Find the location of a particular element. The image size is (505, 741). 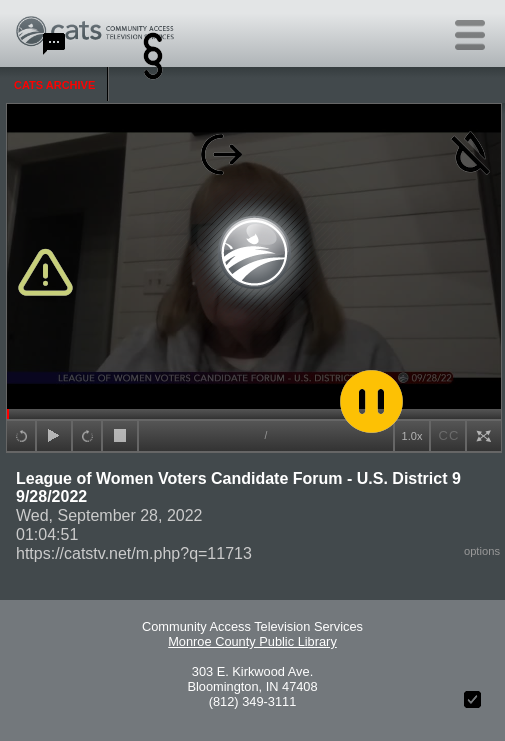

indicates a legal or terms section is located at coordinates (153, 56).